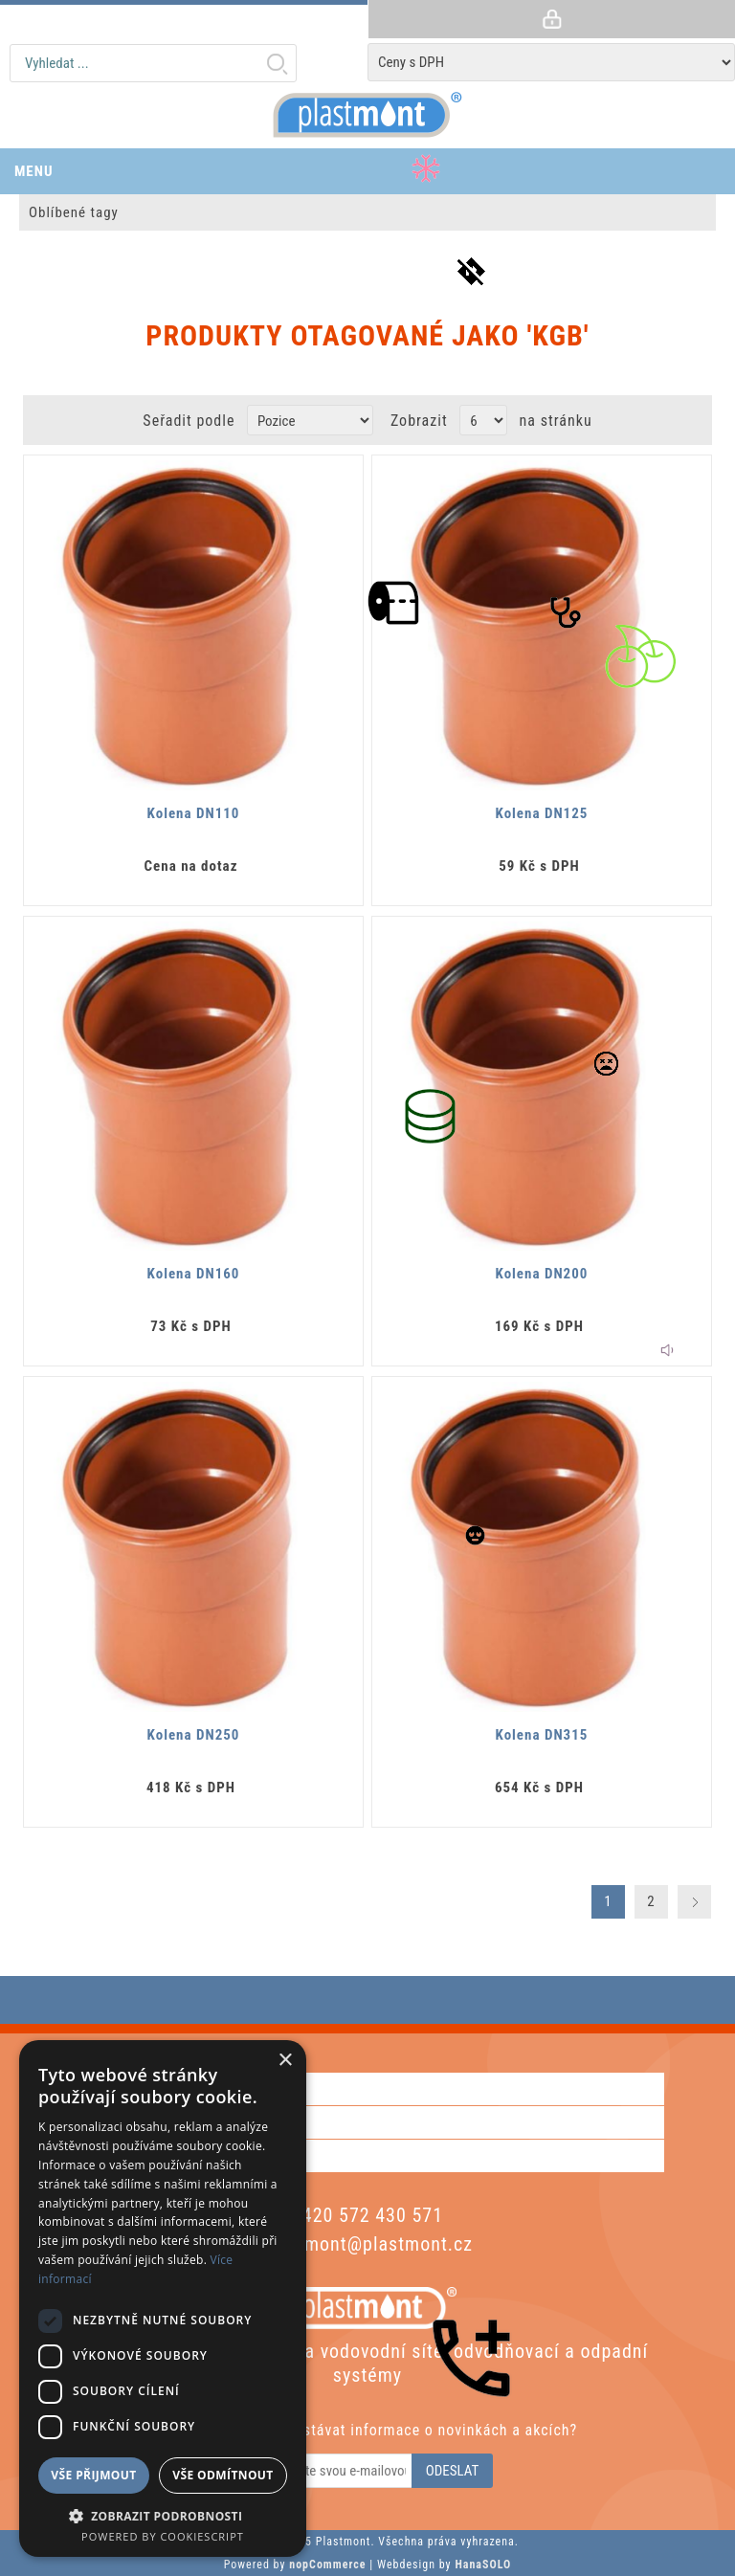 This screenshot has width=735, height=2576. Describe the element at coordinates (475, 1535) in the screenshot. I see `express annoyance or disinterest in a reaction` at that location.